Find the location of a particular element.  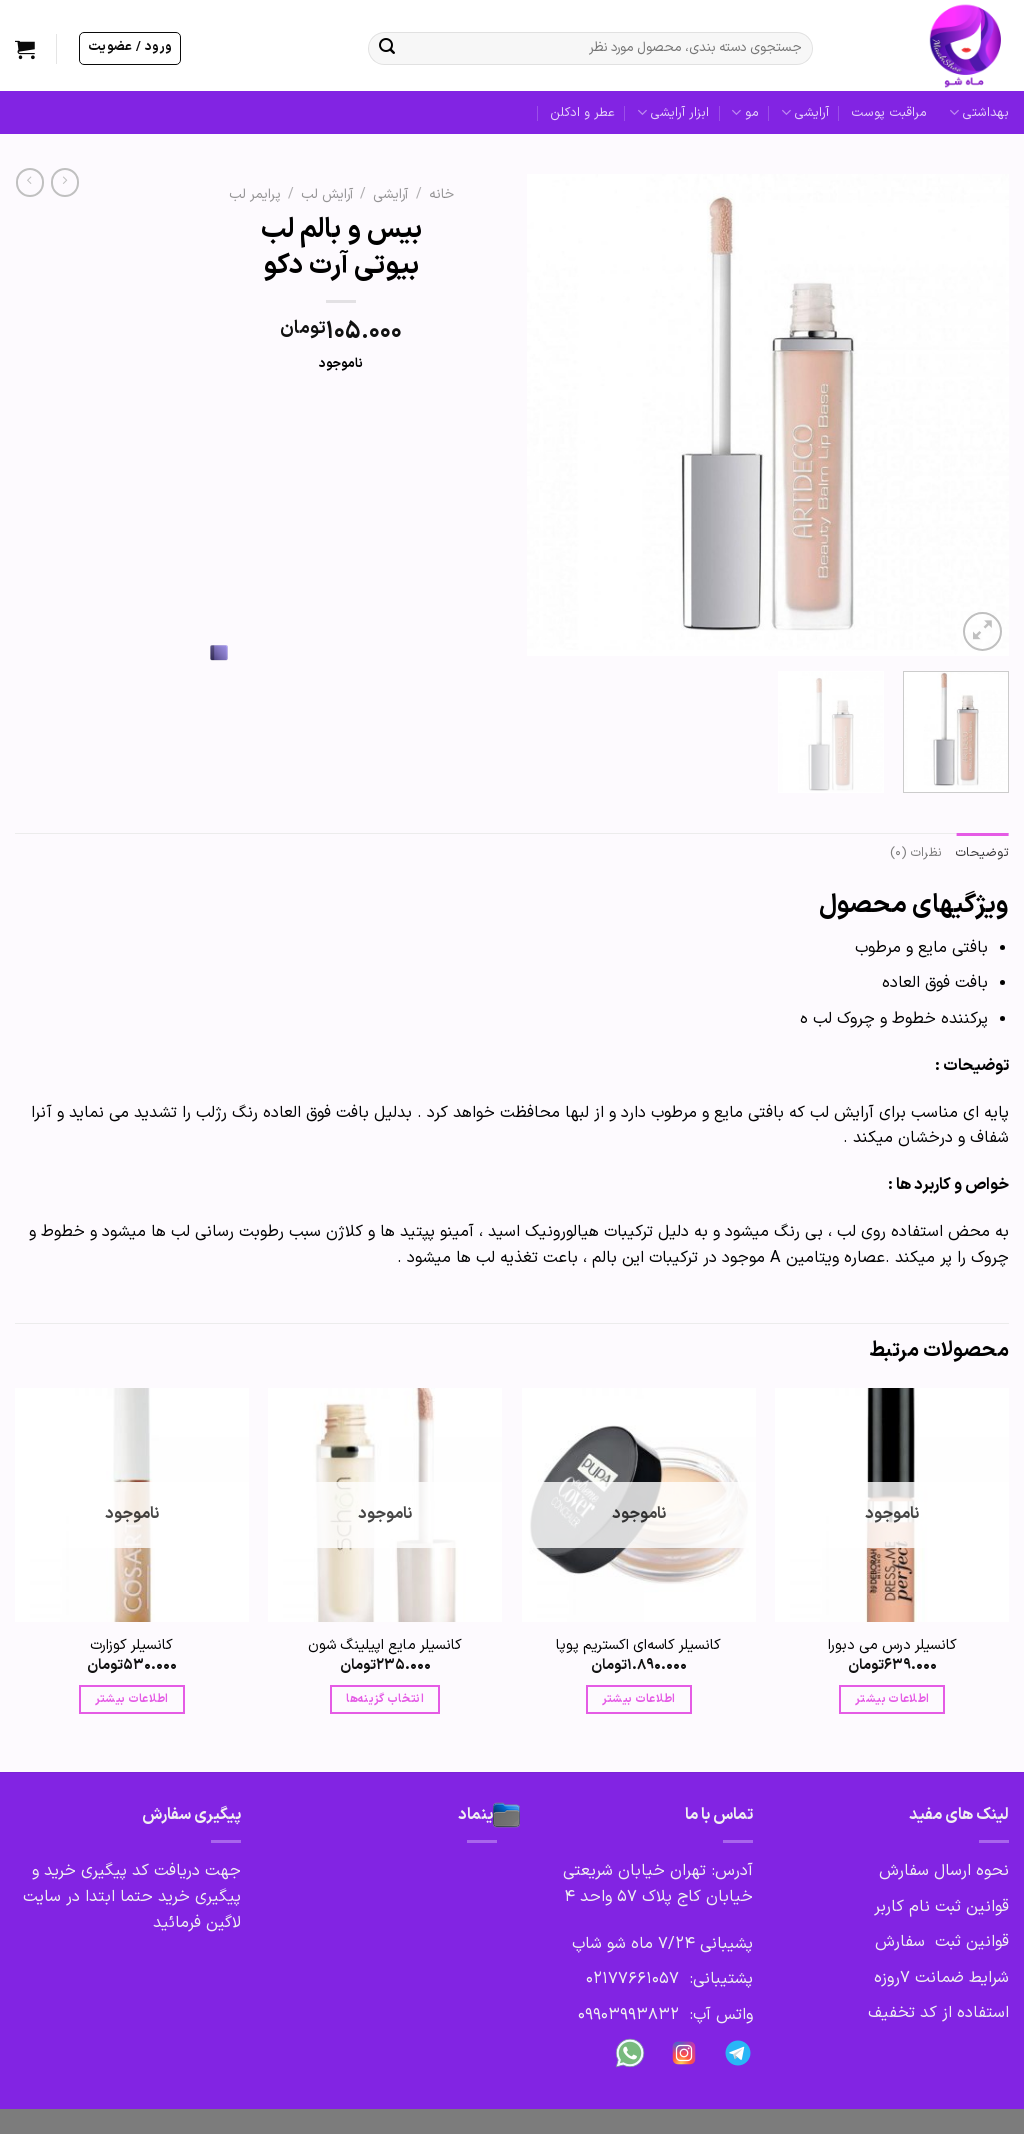

drop files here to move them into this folder is located at coordinates (506, 1814).